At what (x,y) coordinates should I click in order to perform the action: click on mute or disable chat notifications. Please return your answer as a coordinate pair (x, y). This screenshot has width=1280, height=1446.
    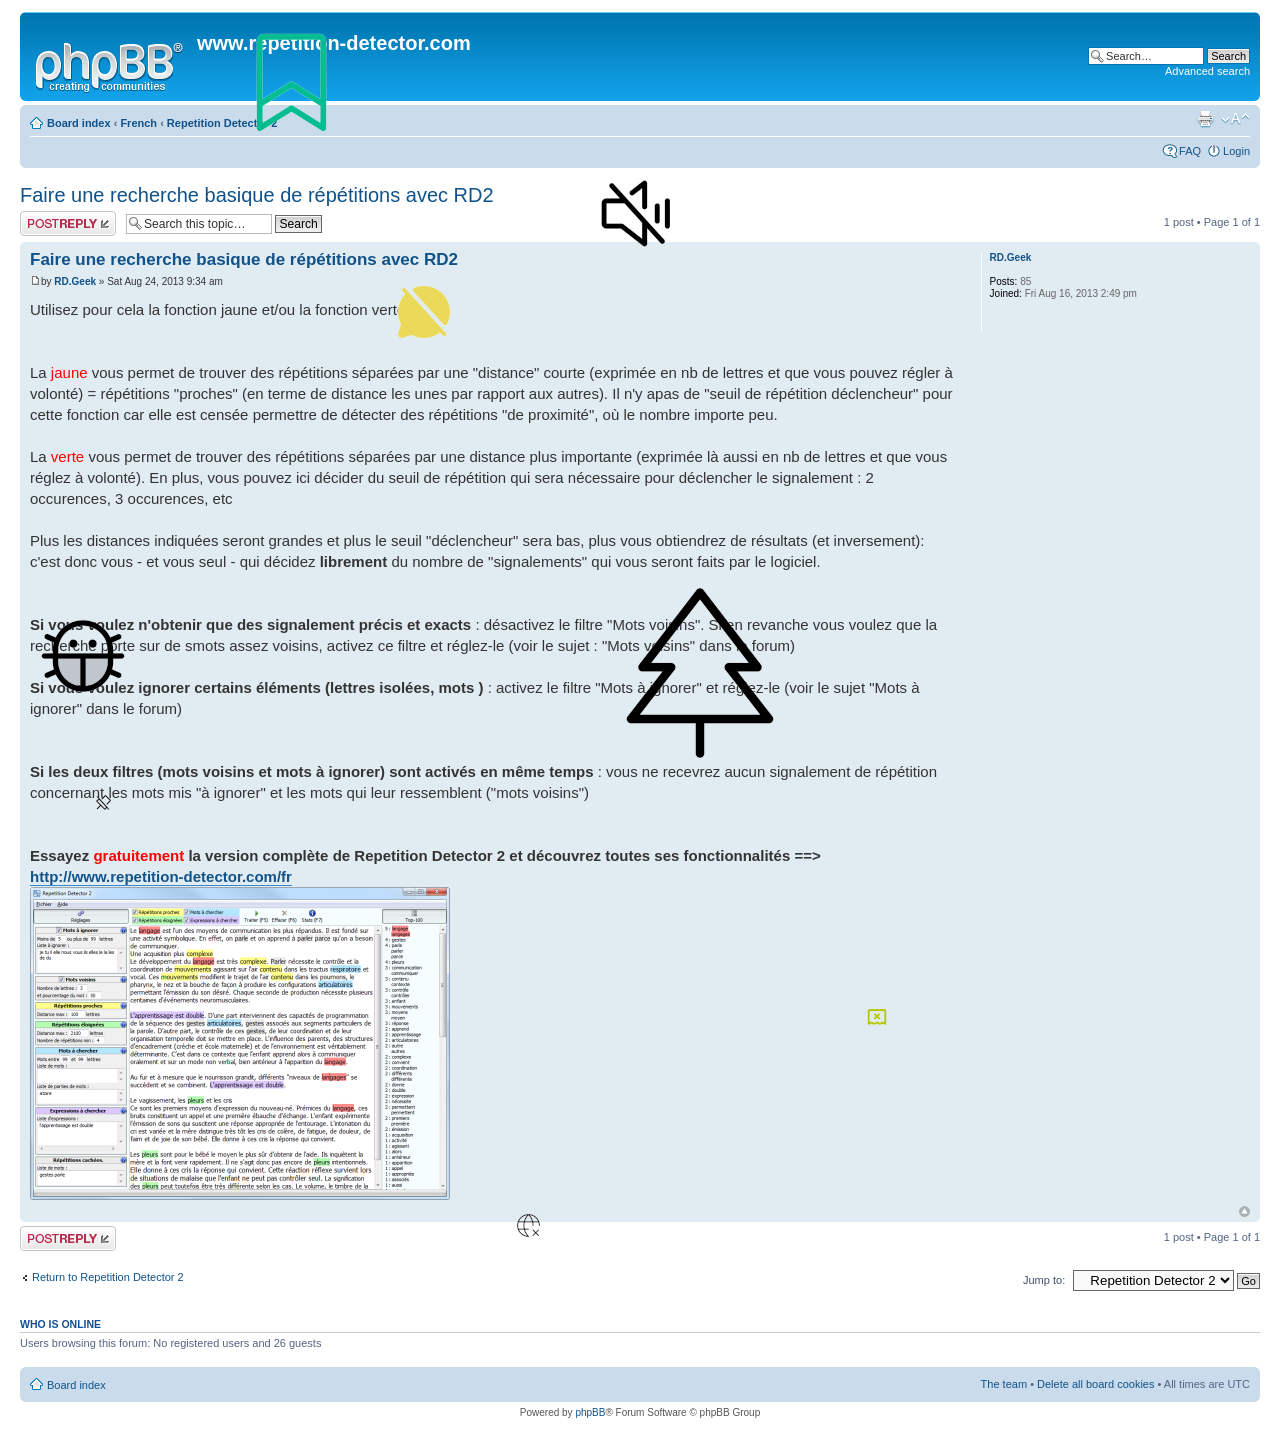
    Looking at the image, I should click on (424, 312).